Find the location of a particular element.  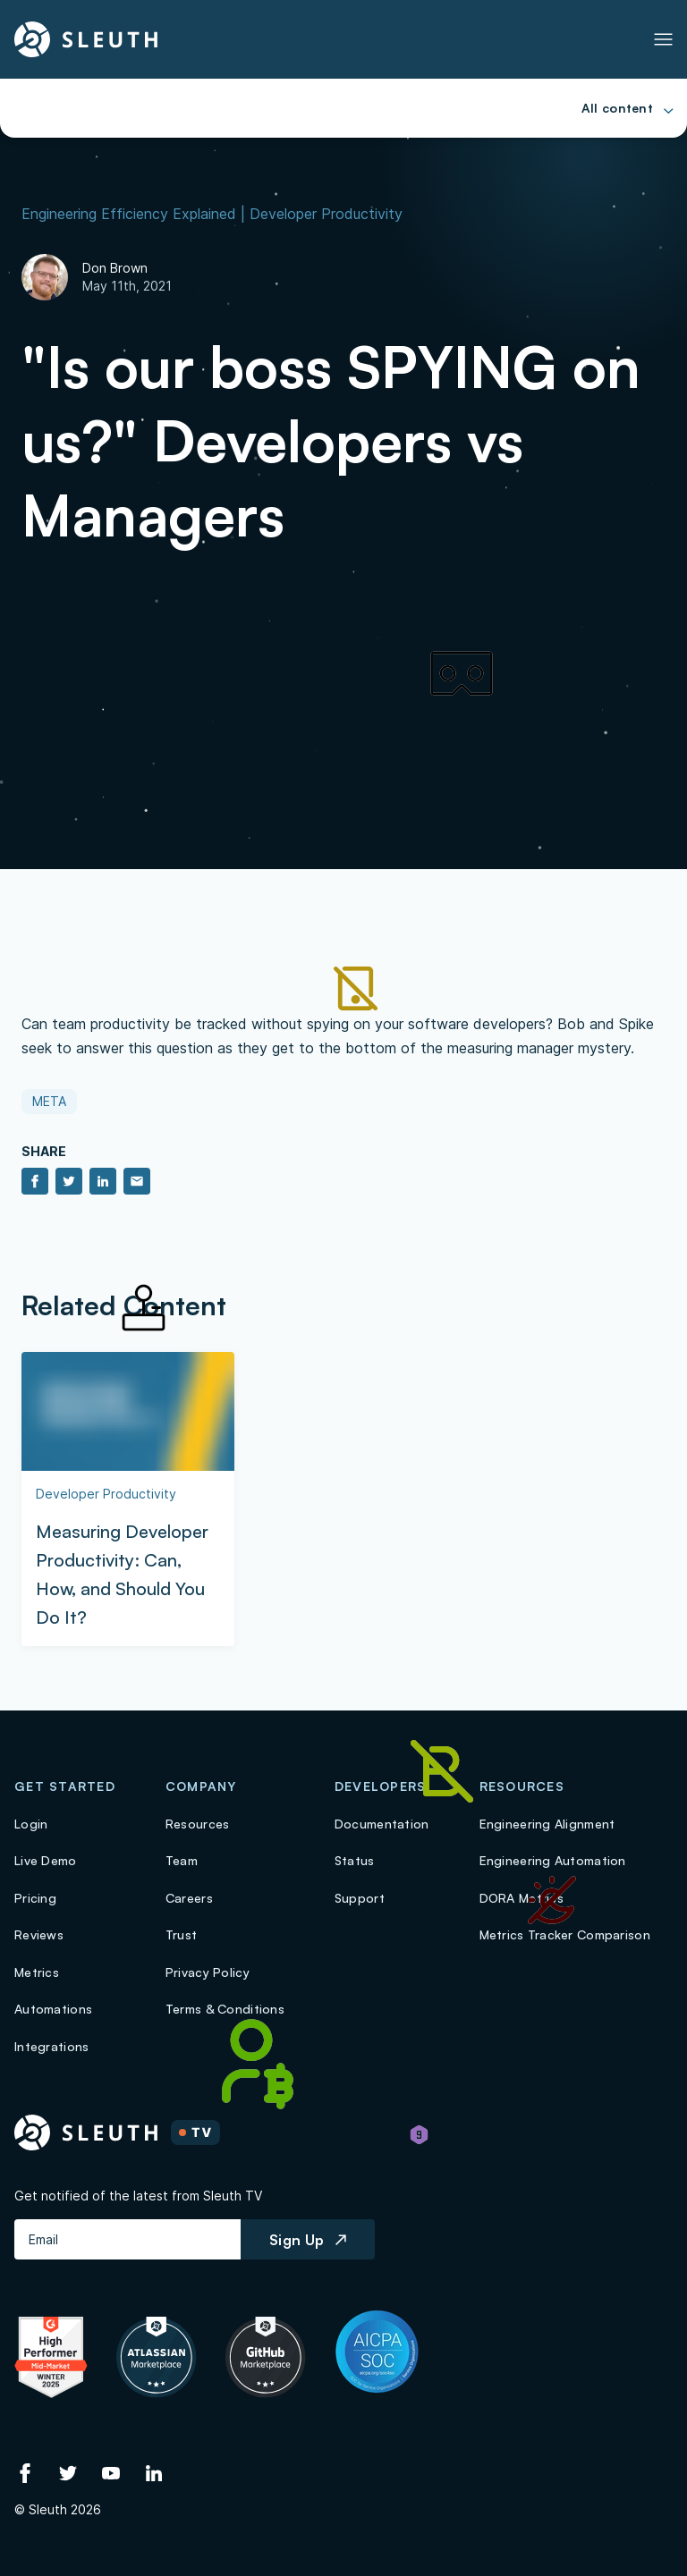

disable bold text formatting is located at coordinates (442, 1771).